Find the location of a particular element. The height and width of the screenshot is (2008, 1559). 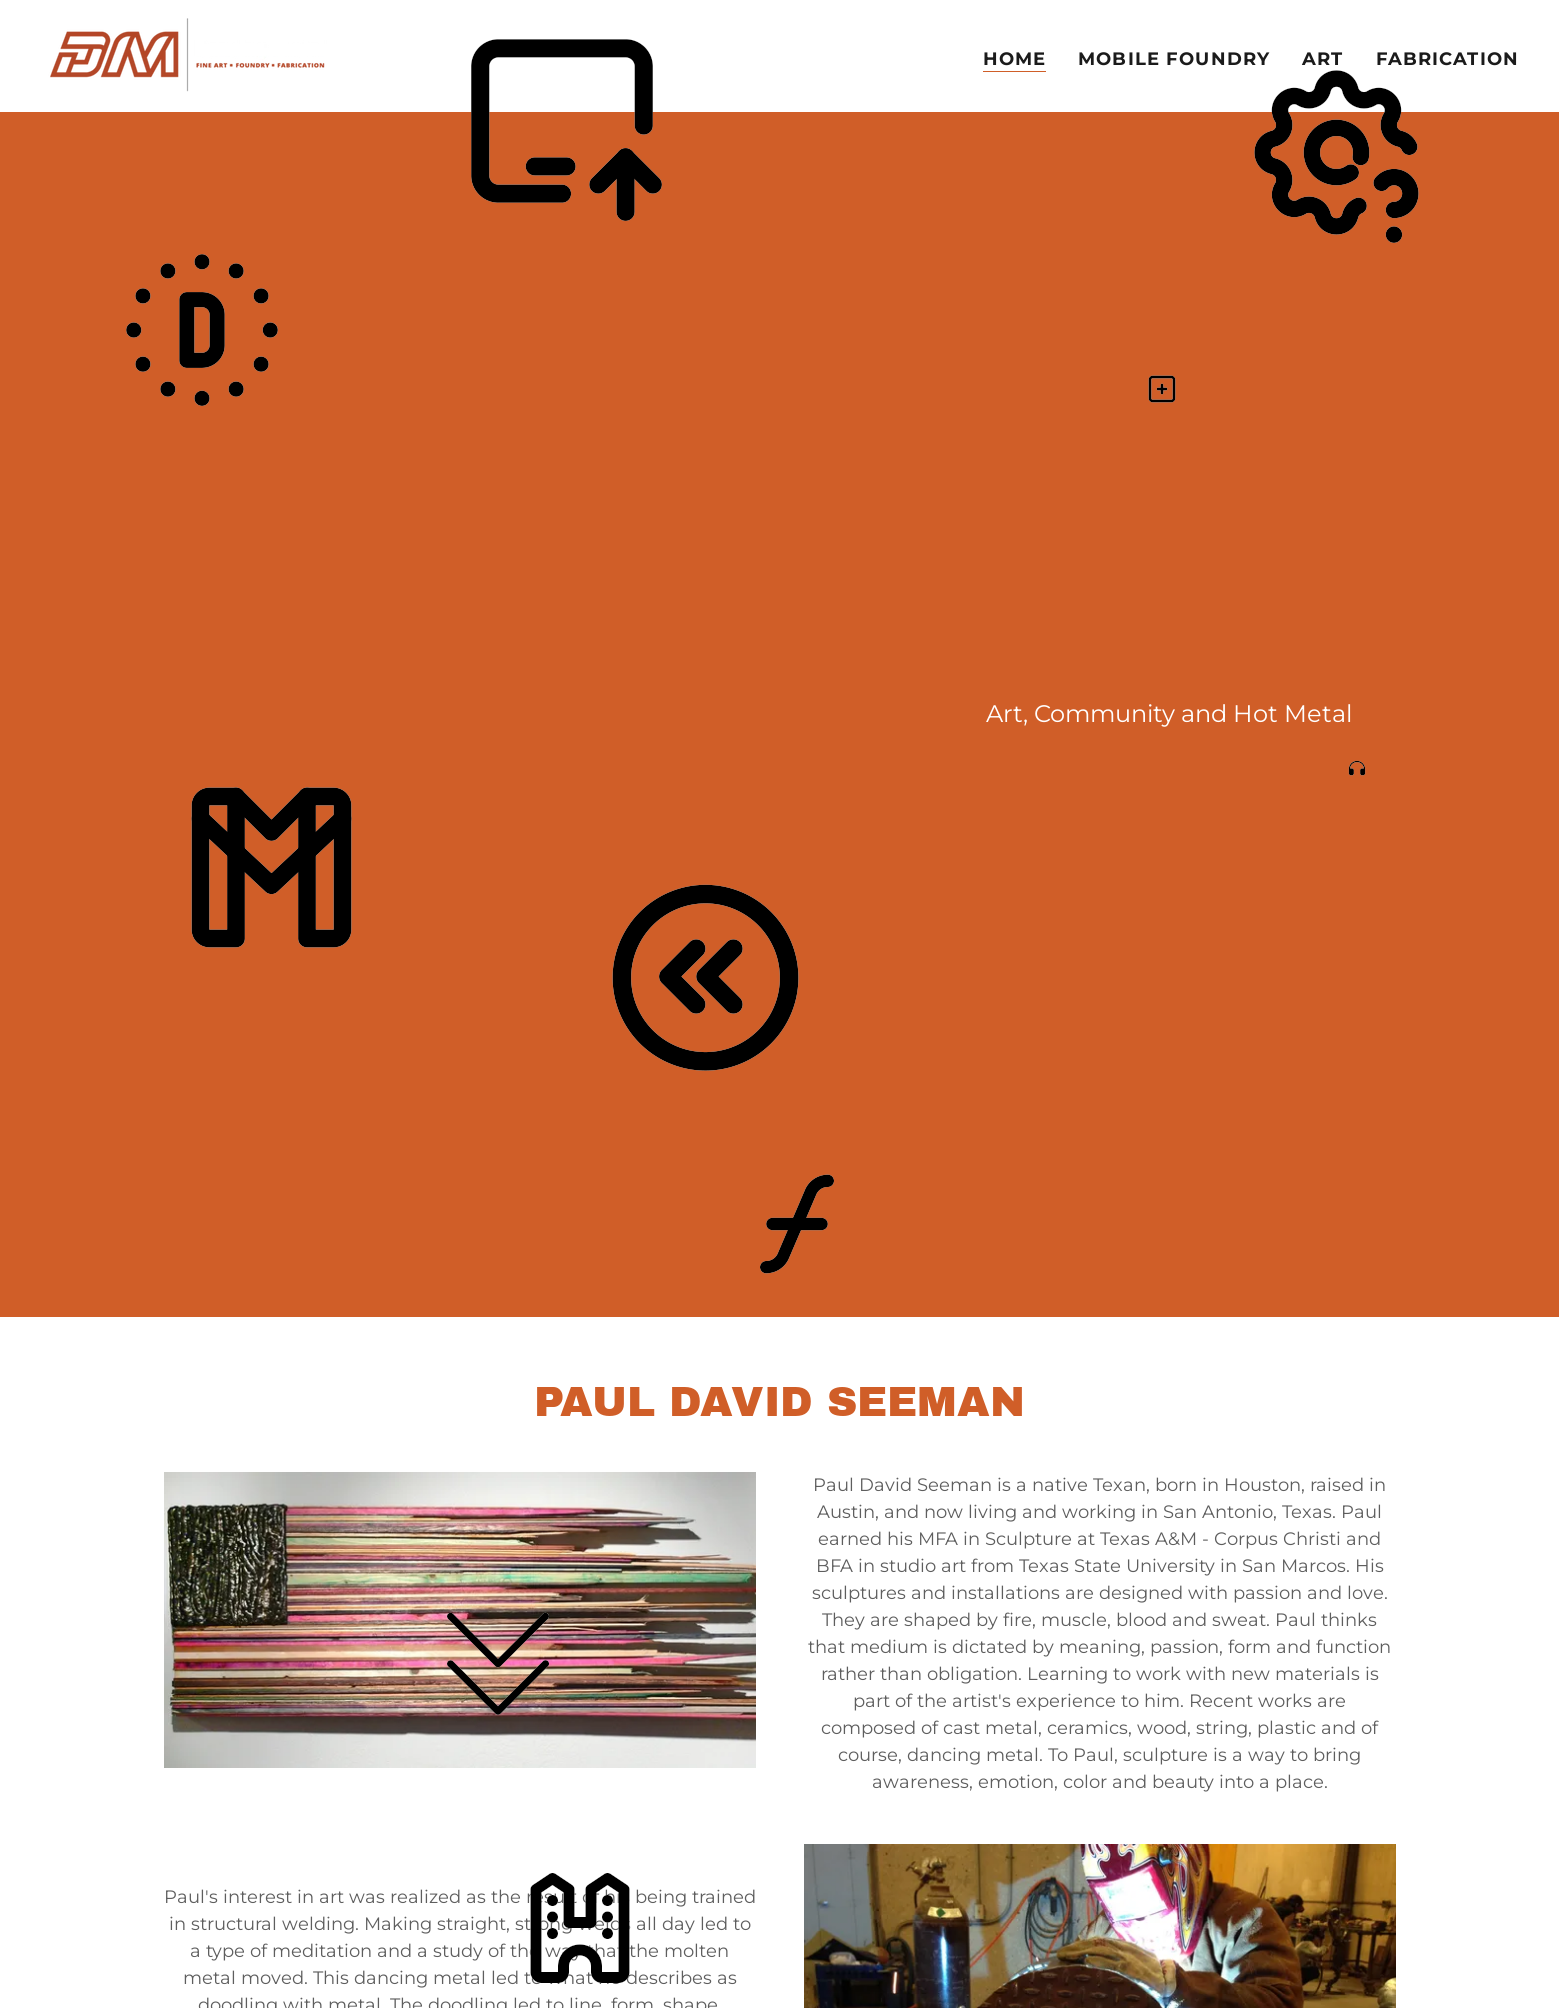

access fortress or castle-related content is located at coordinates (580, 1928).